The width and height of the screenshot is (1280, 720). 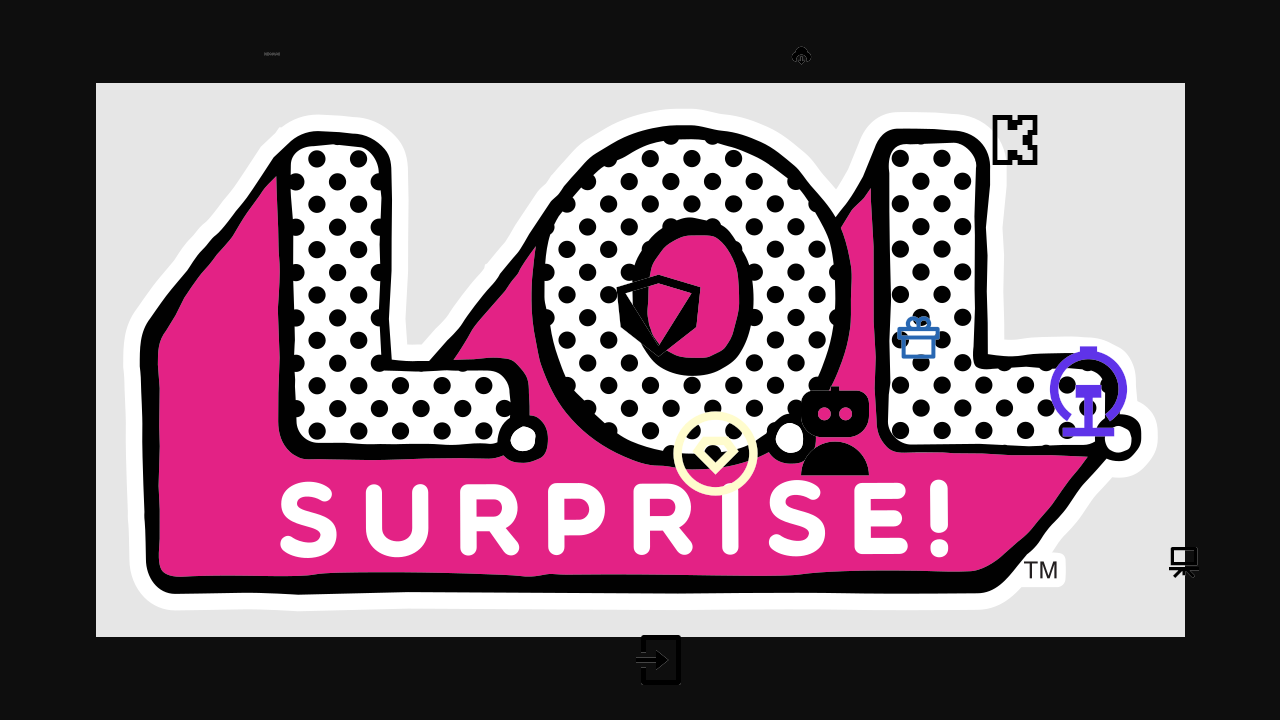 What do you see at coordinates (658, 312) in the screenshot?
I see `openbase logo` at bounding box center [658, 312].